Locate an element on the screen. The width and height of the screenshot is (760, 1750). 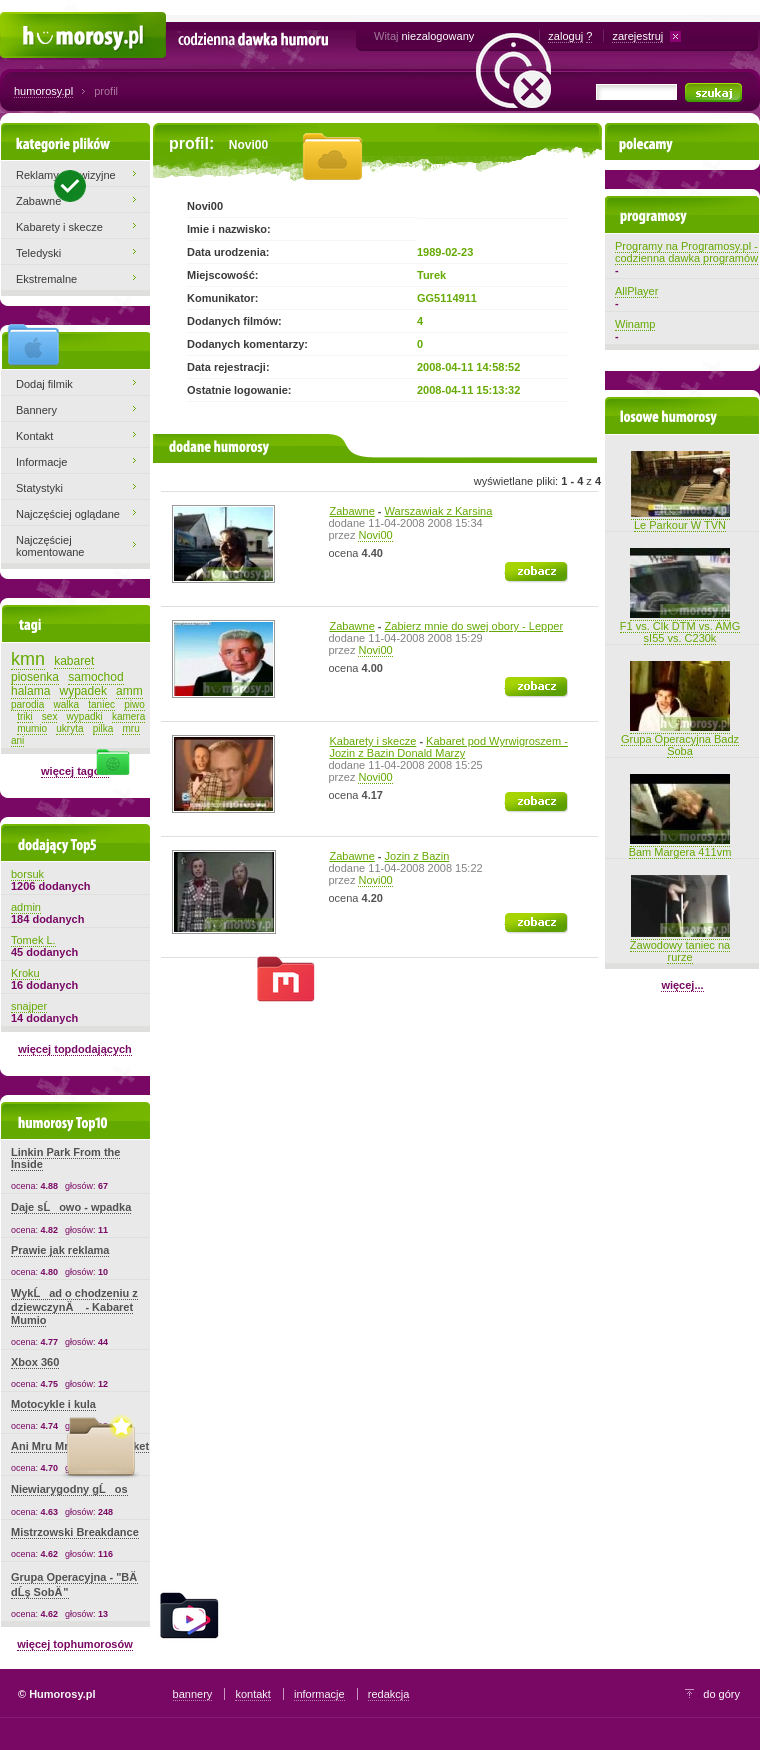
folder containing Quixel Megascans assets is located at coordinates (285, 980).